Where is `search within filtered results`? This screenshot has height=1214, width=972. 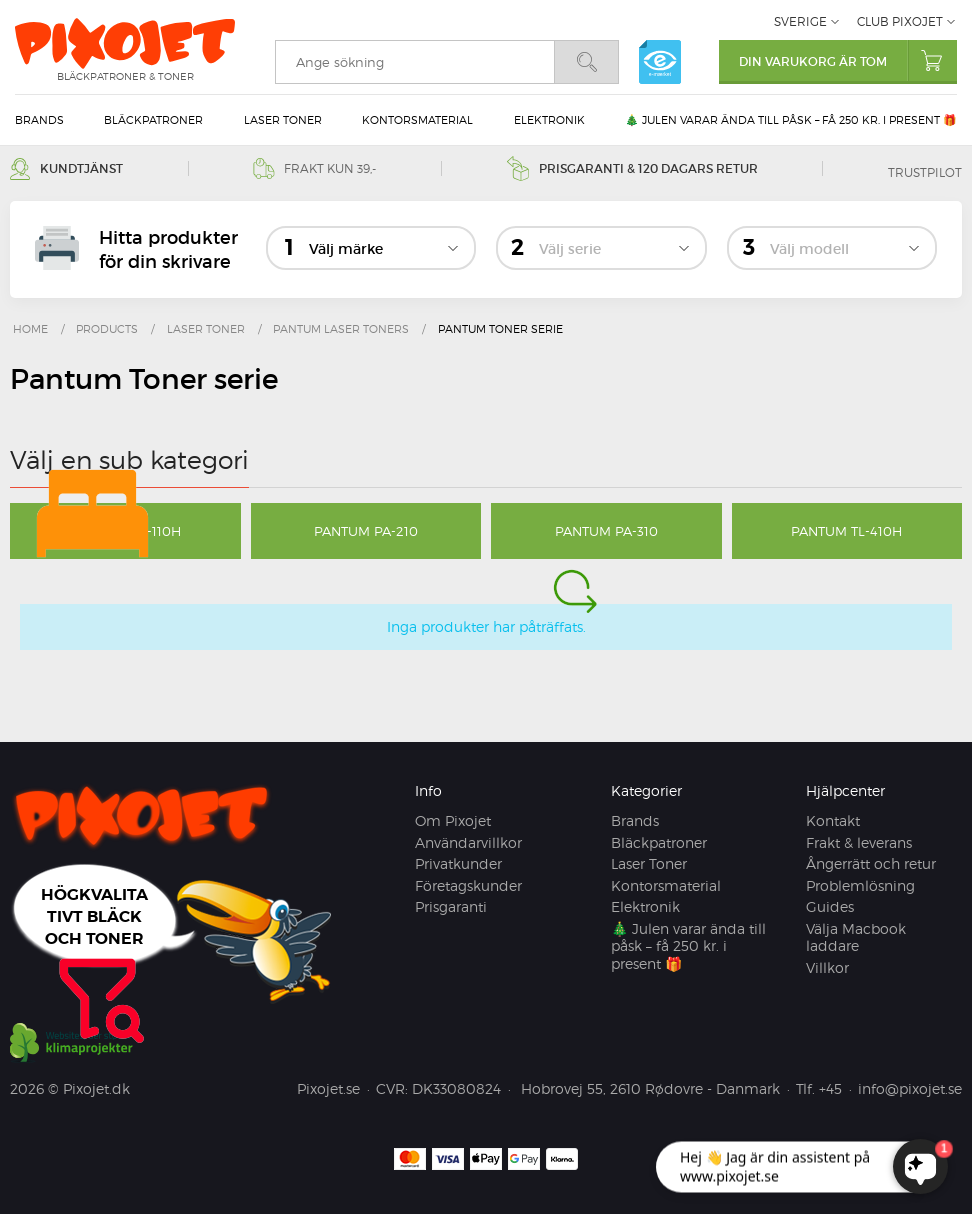 search within filtered results is located at coordinates (97, 996).